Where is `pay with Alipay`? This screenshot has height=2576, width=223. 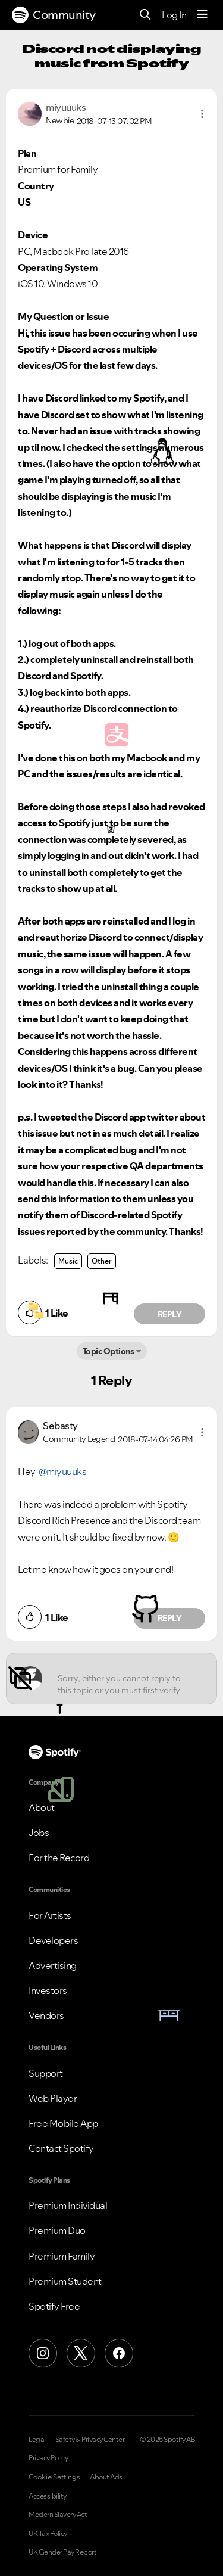 pay with Alipay is located at coordinates (117, 735).